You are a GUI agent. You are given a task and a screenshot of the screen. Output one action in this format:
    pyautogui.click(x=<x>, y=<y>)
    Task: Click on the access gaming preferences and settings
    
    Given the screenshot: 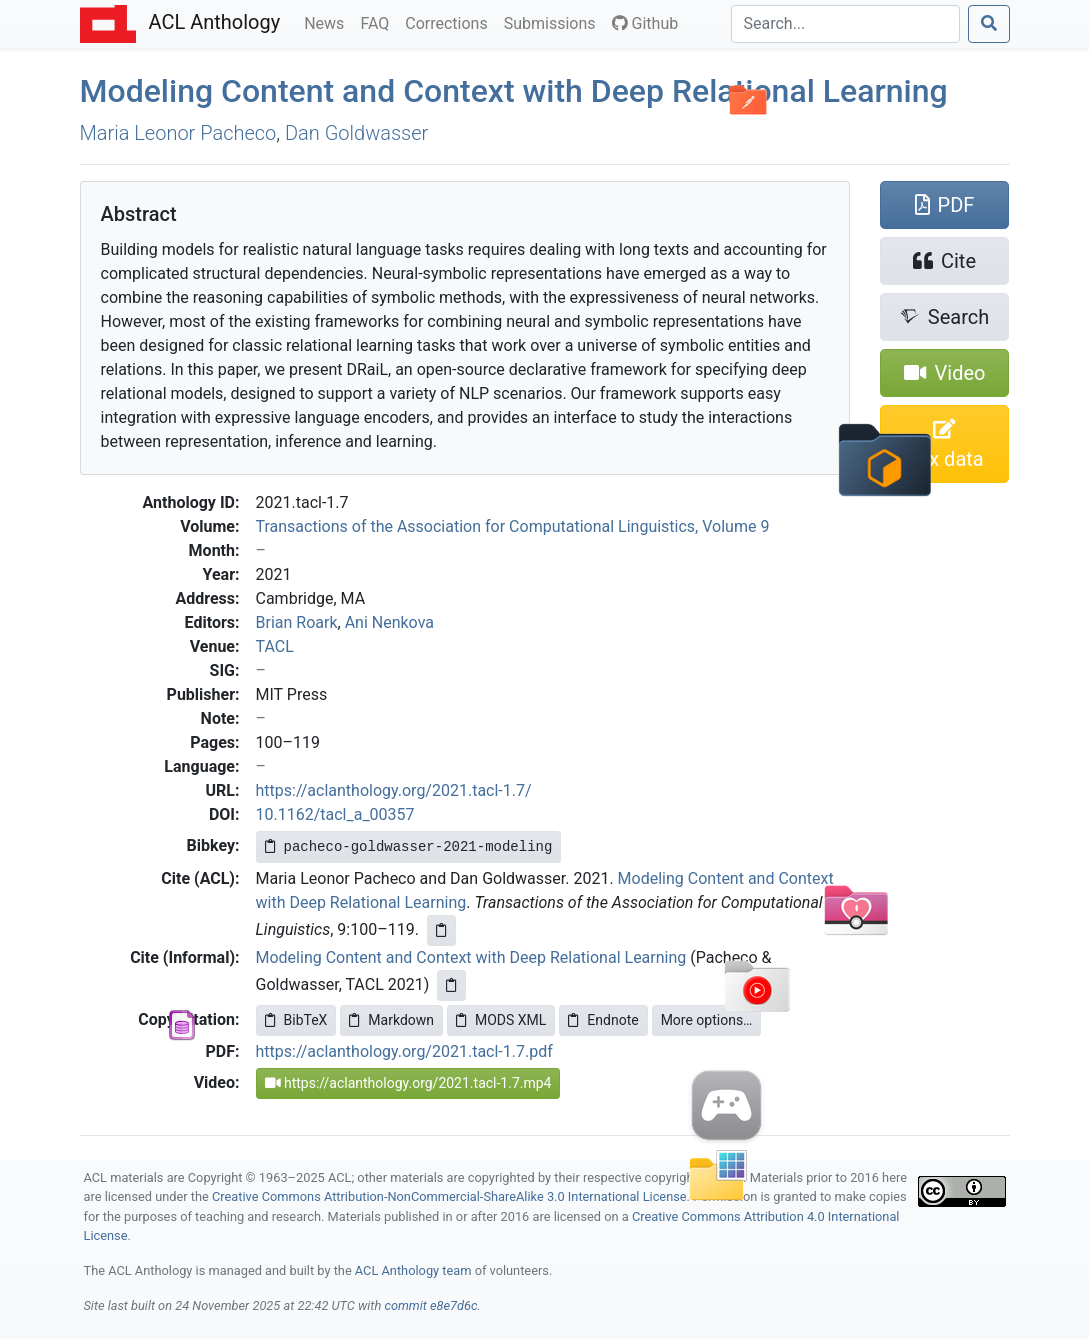 What is the action you would take?
    pyautogui.click(x=726, y=1106)
    